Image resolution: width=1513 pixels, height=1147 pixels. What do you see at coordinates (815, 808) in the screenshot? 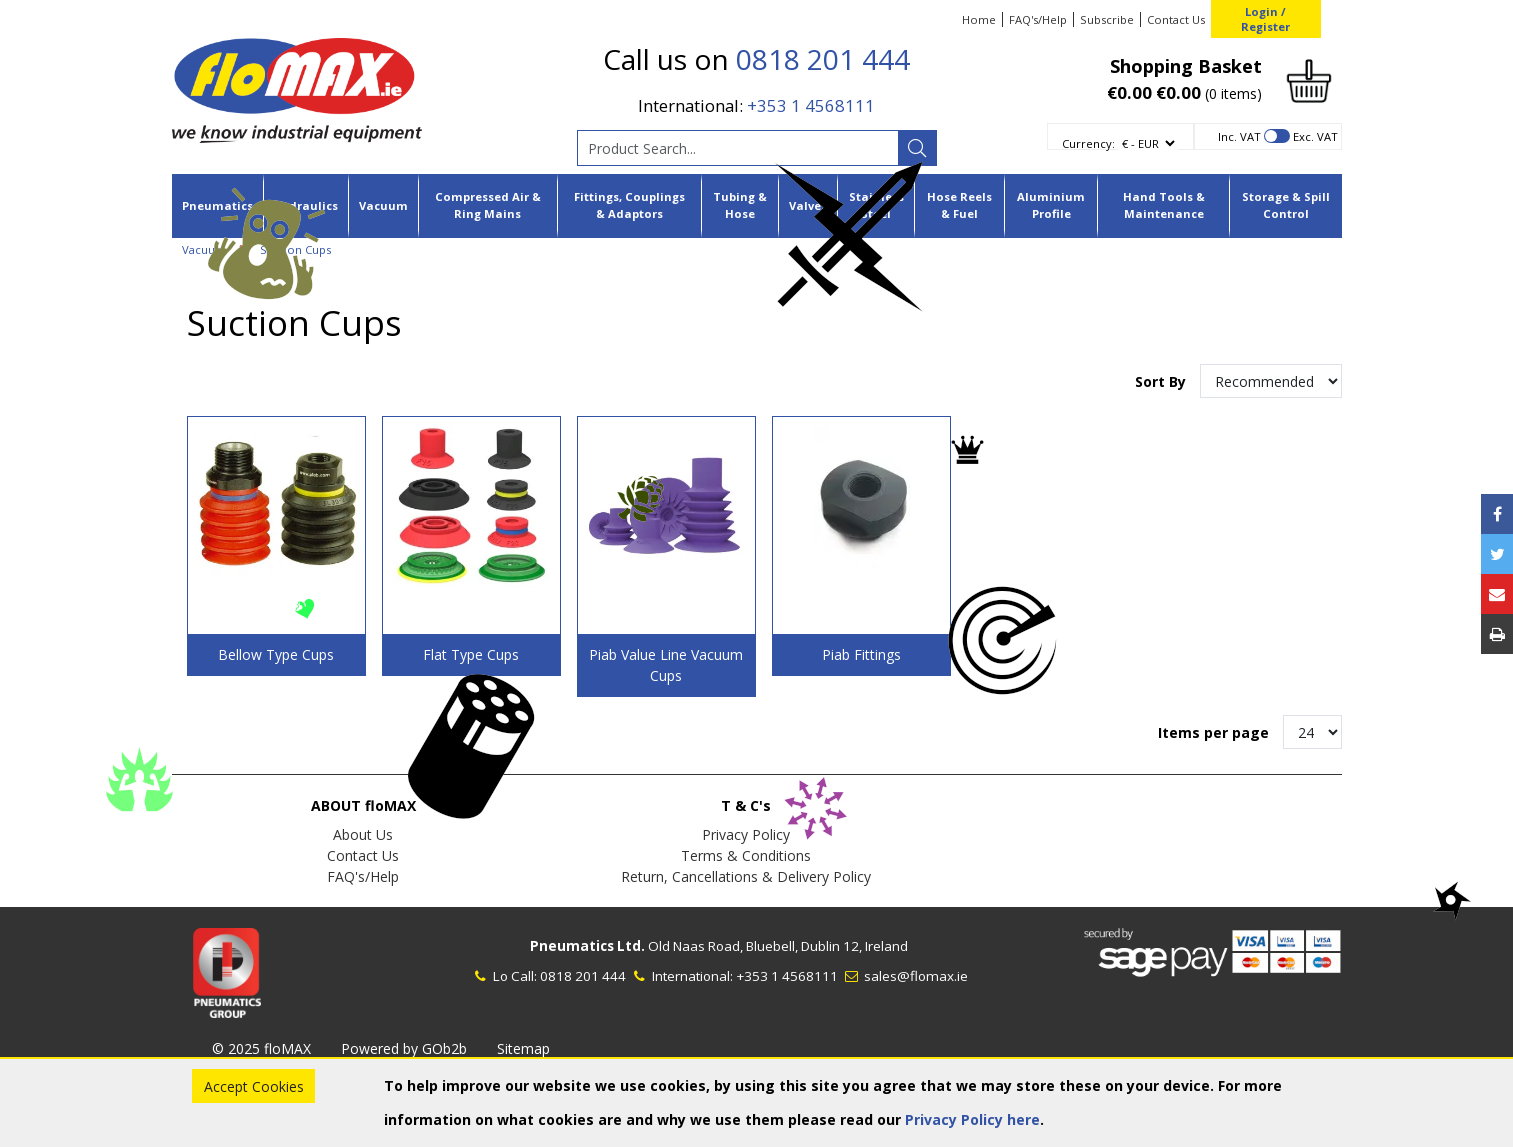
I see `expand or distribute items outward` at bounding box center [815, 808].